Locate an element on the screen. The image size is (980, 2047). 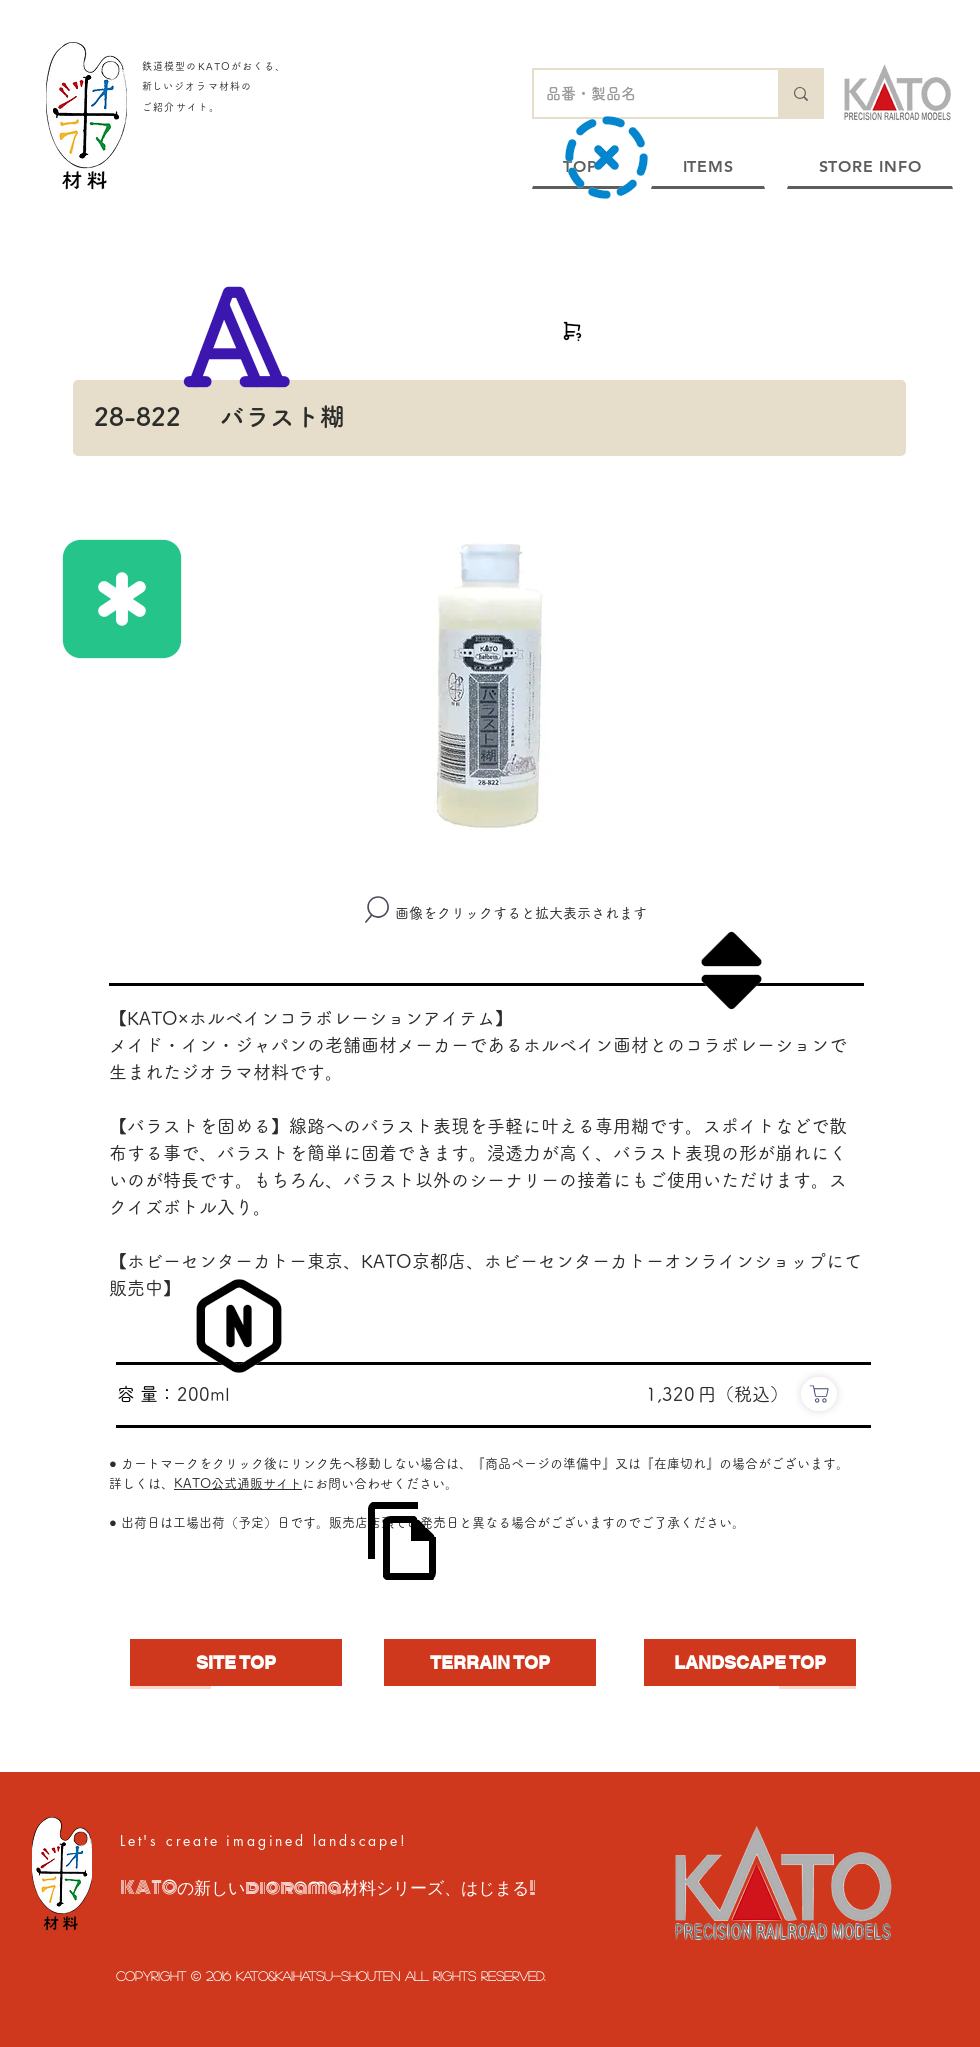
indicates a required field in a form is located at coordinates (122, 599).